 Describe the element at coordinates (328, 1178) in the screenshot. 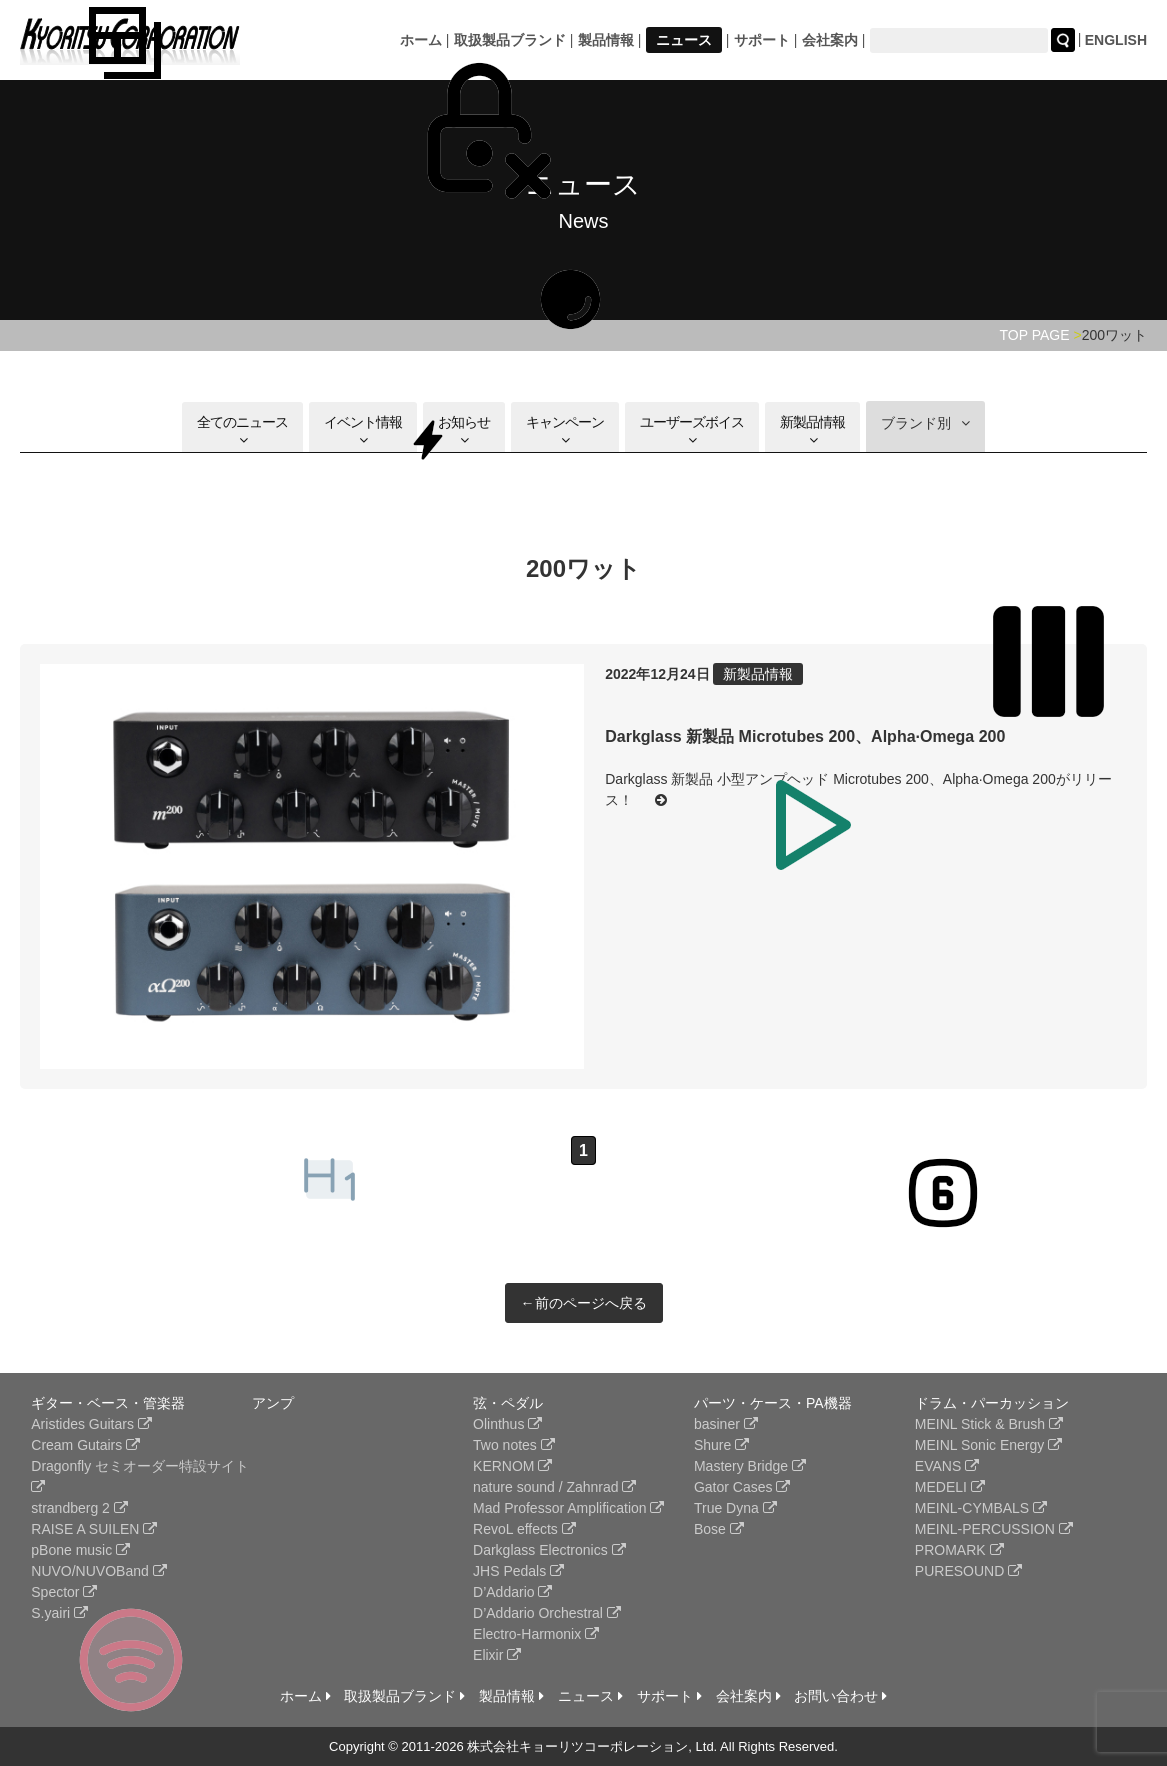

I see `format text as heading level 1` at that location.